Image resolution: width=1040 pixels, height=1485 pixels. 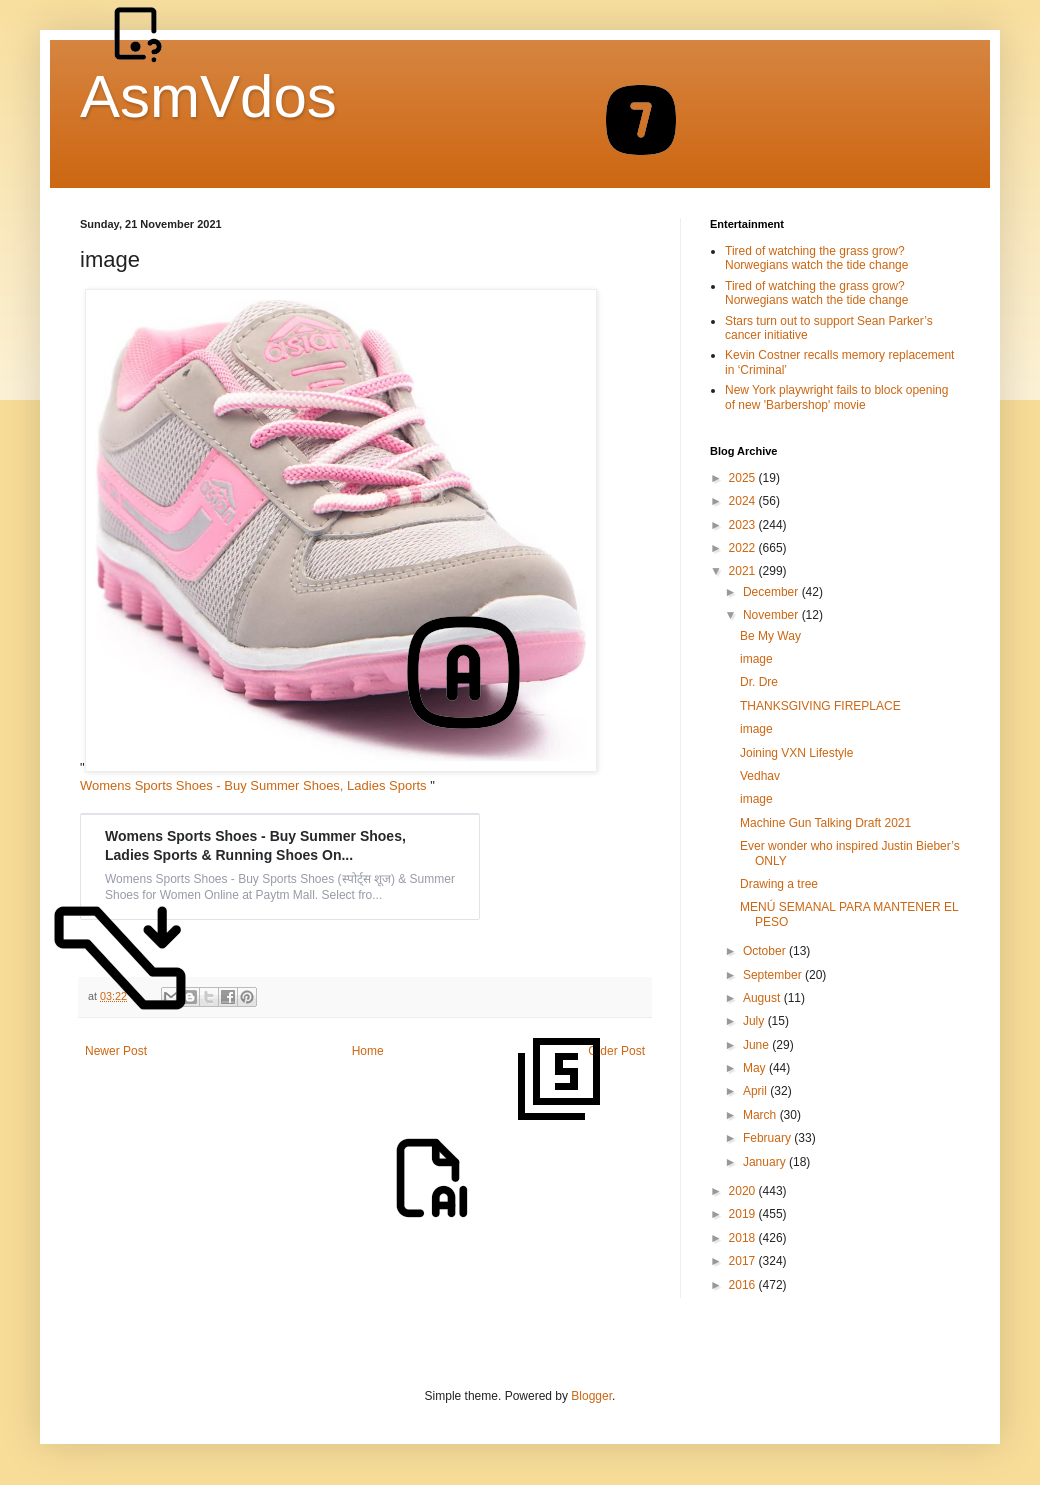 What do you see at coordinates (463, 672) in the screenshot?
I see `select font style or text option A` at bounding box center [463, 672].